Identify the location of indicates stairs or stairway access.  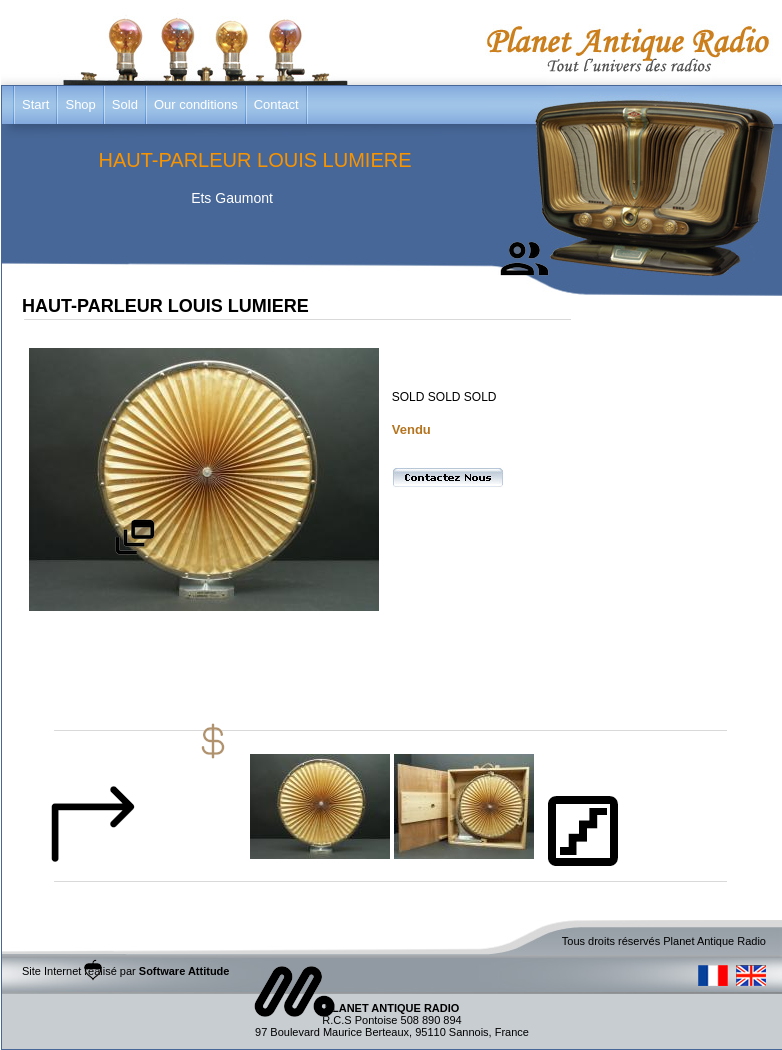
(583, 831).